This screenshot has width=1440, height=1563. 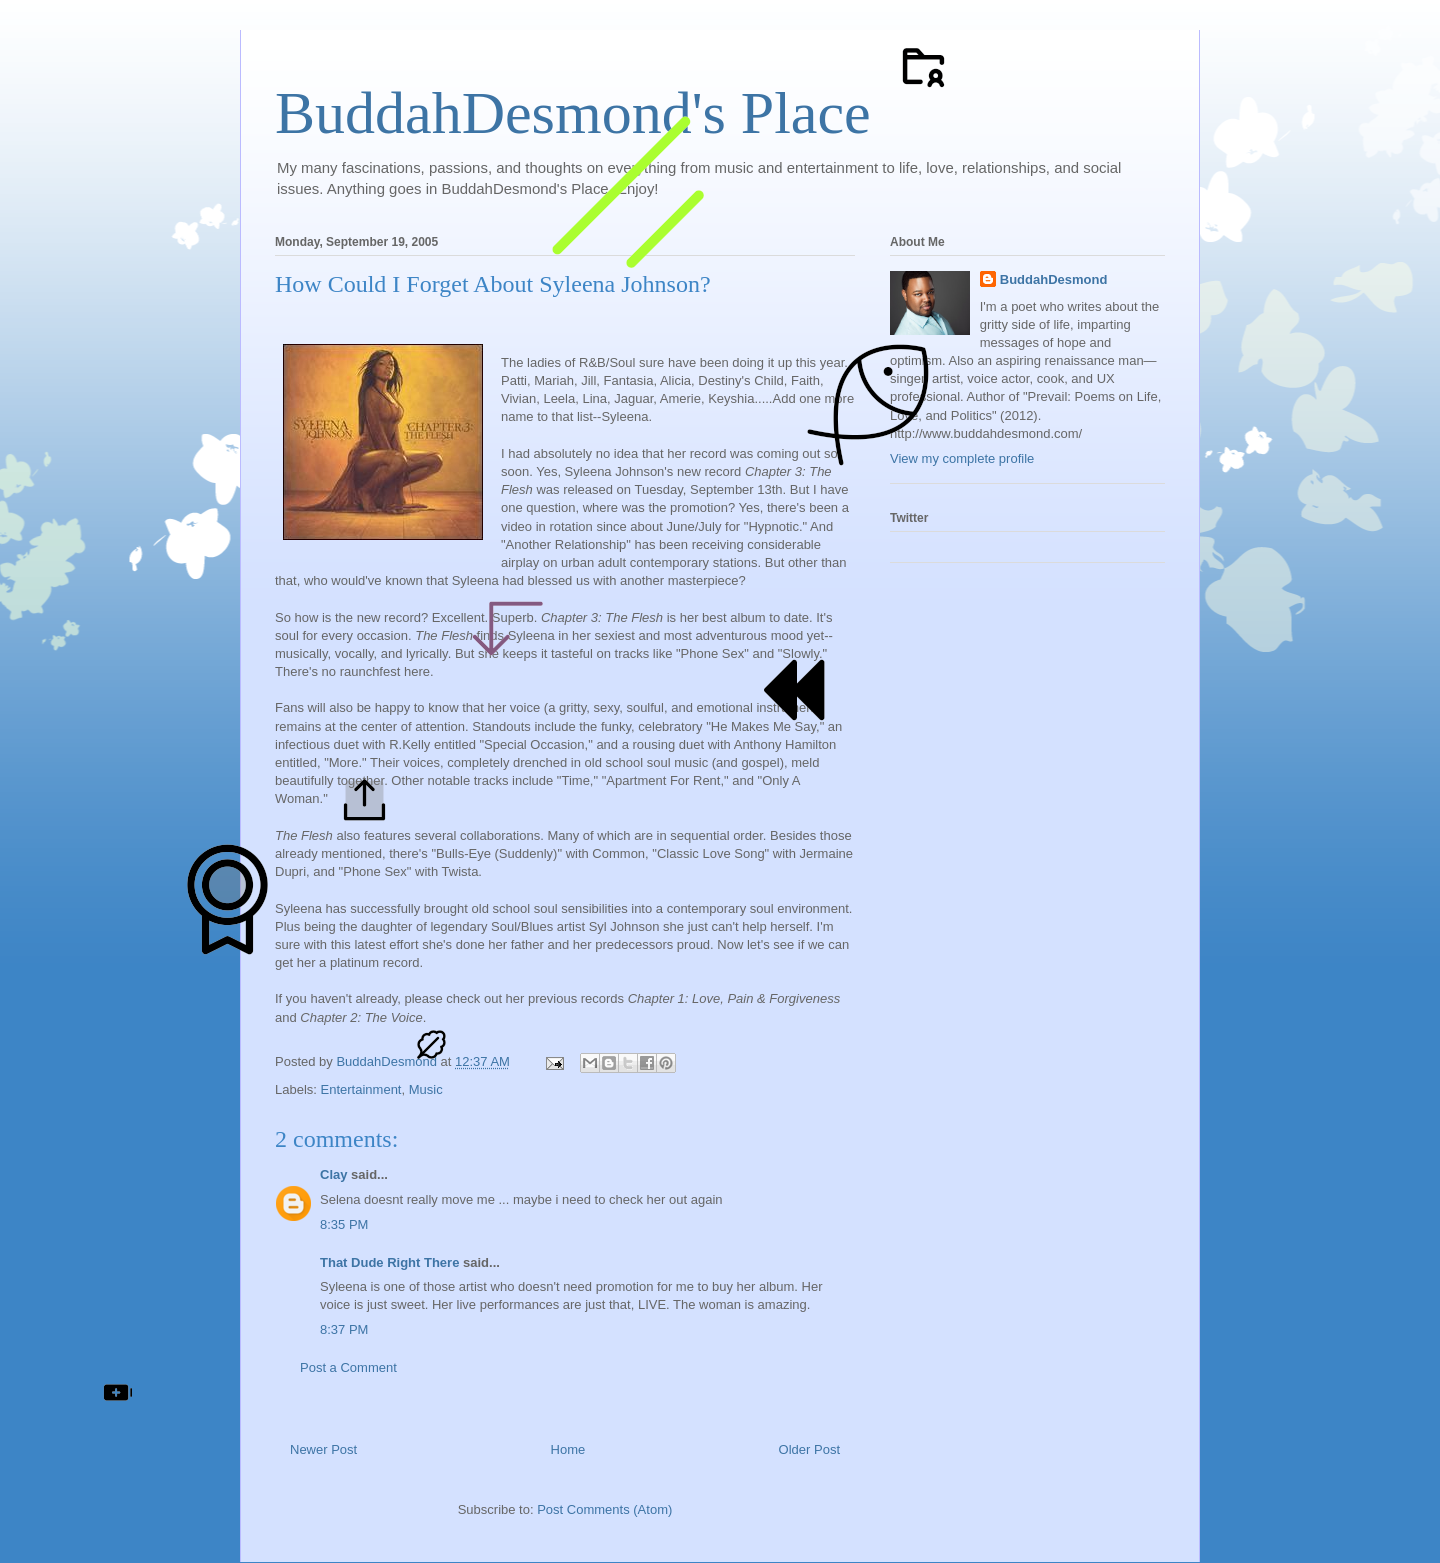 What do you see at coordinates (505, 623) in the screenshot?
I see `go back and down in navigation` at bounding box center [505, 623].